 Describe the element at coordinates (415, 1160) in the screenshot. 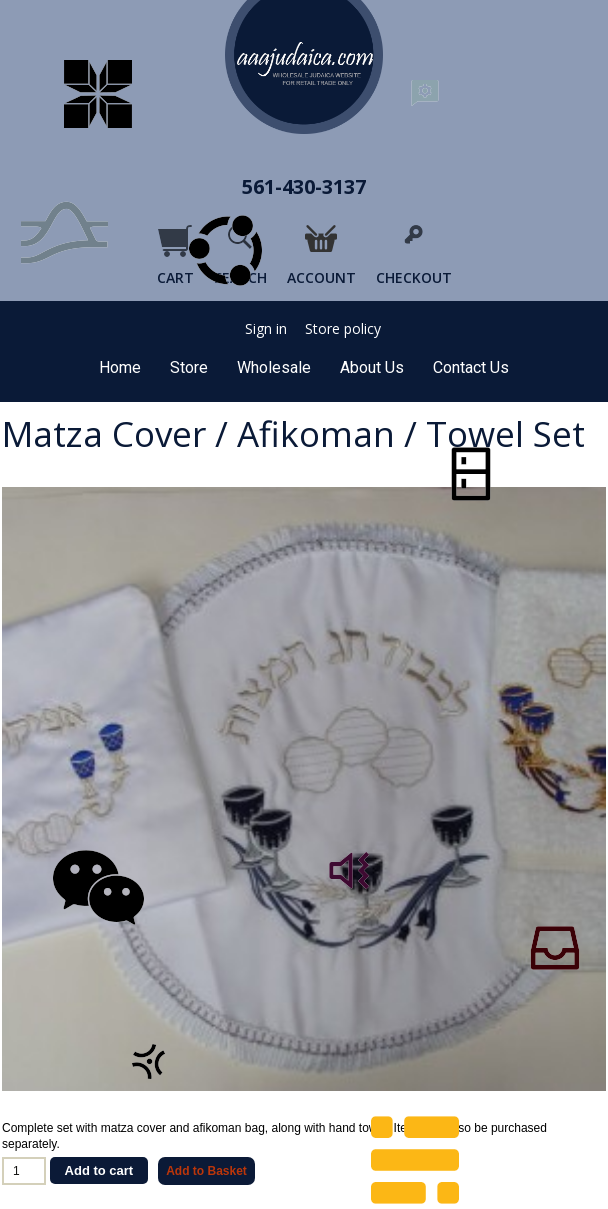

I see `open baserow database application` at that location.